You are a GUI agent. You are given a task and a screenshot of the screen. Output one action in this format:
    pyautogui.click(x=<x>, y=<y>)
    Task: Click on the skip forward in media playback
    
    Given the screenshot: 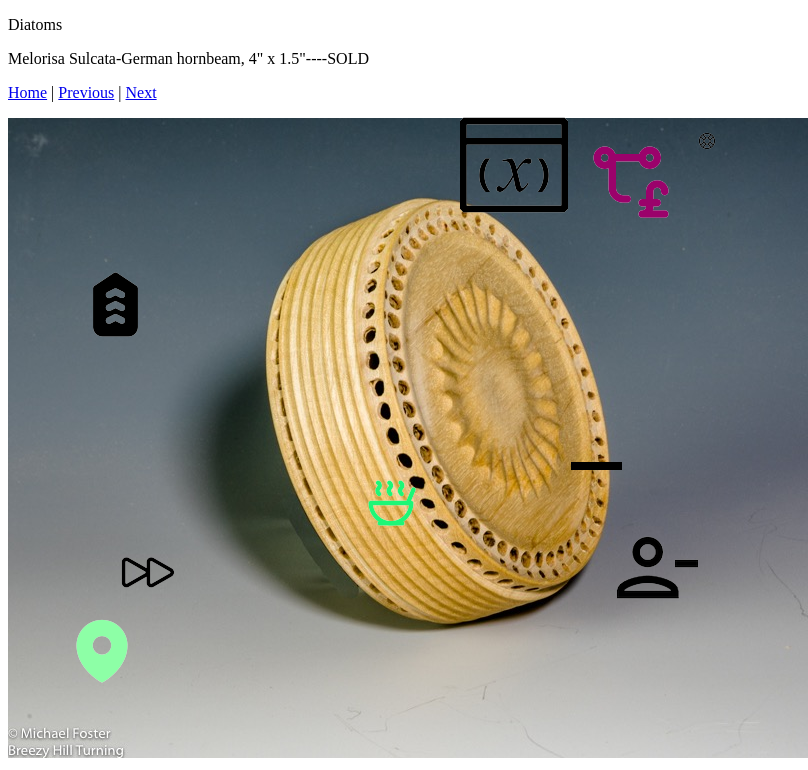 What is the action you would take?
    pyautogui.click(x=146, y=570)
    